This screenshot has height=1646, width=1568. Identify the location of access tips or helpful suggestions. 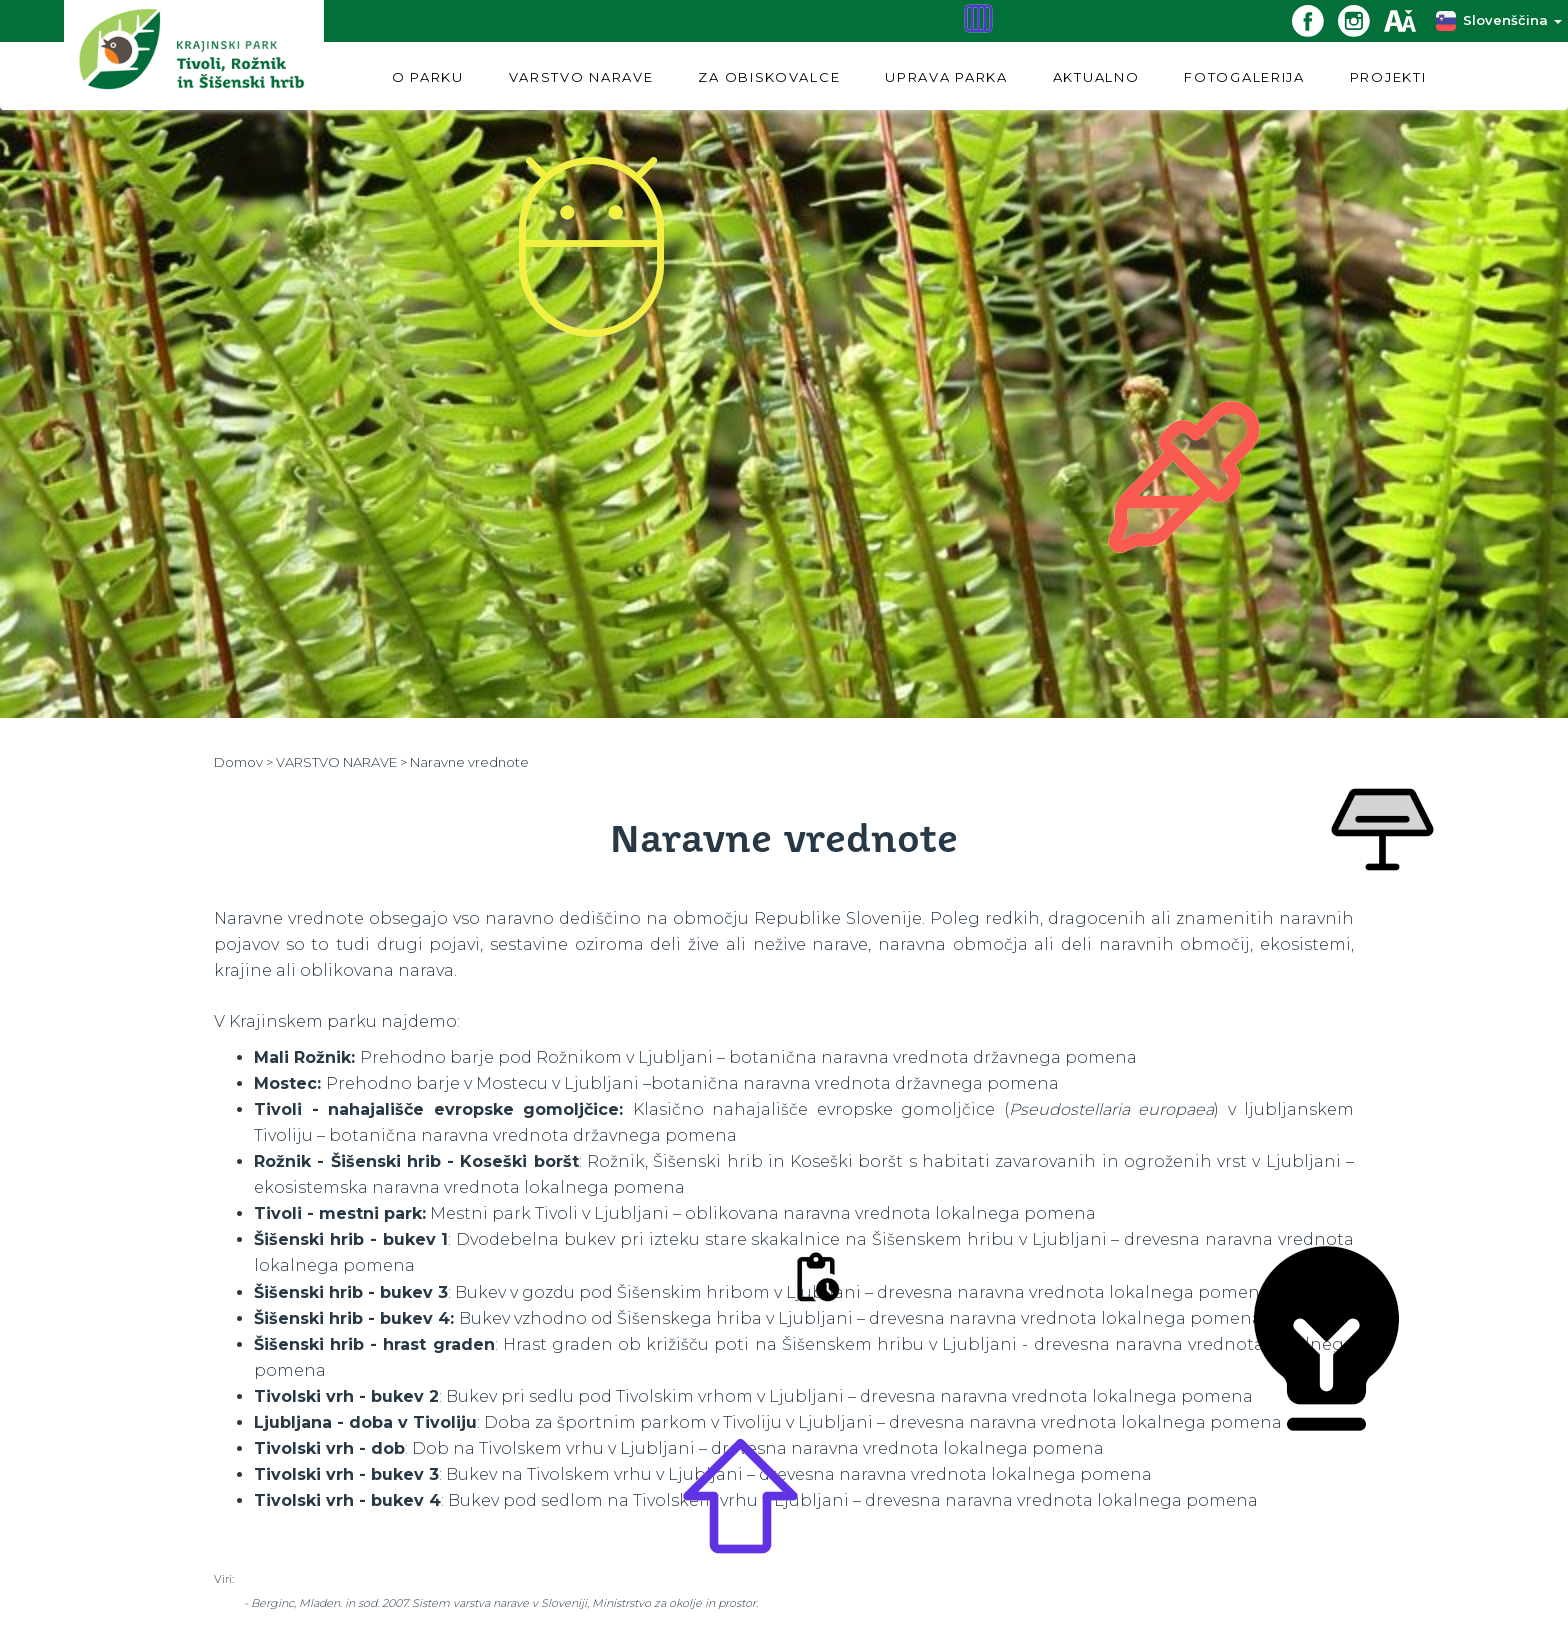
(1326, 1338).